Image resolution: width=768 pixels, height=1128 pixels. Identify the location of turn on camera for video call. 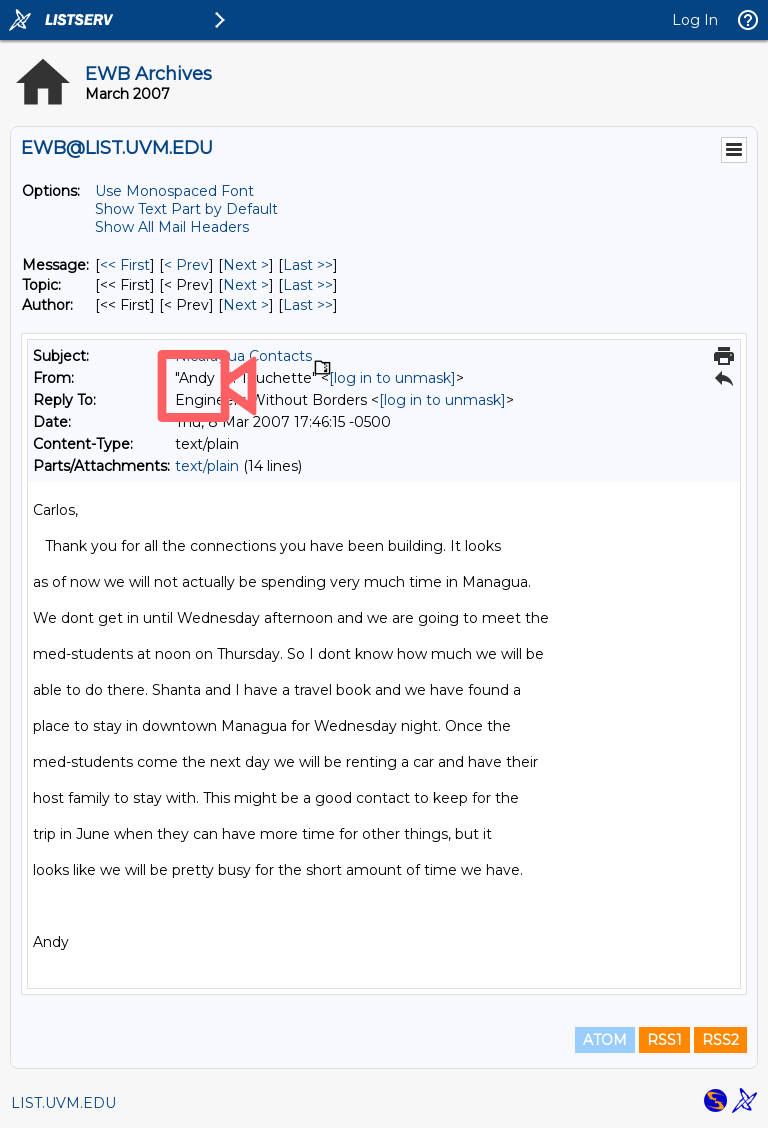
(207, 386).